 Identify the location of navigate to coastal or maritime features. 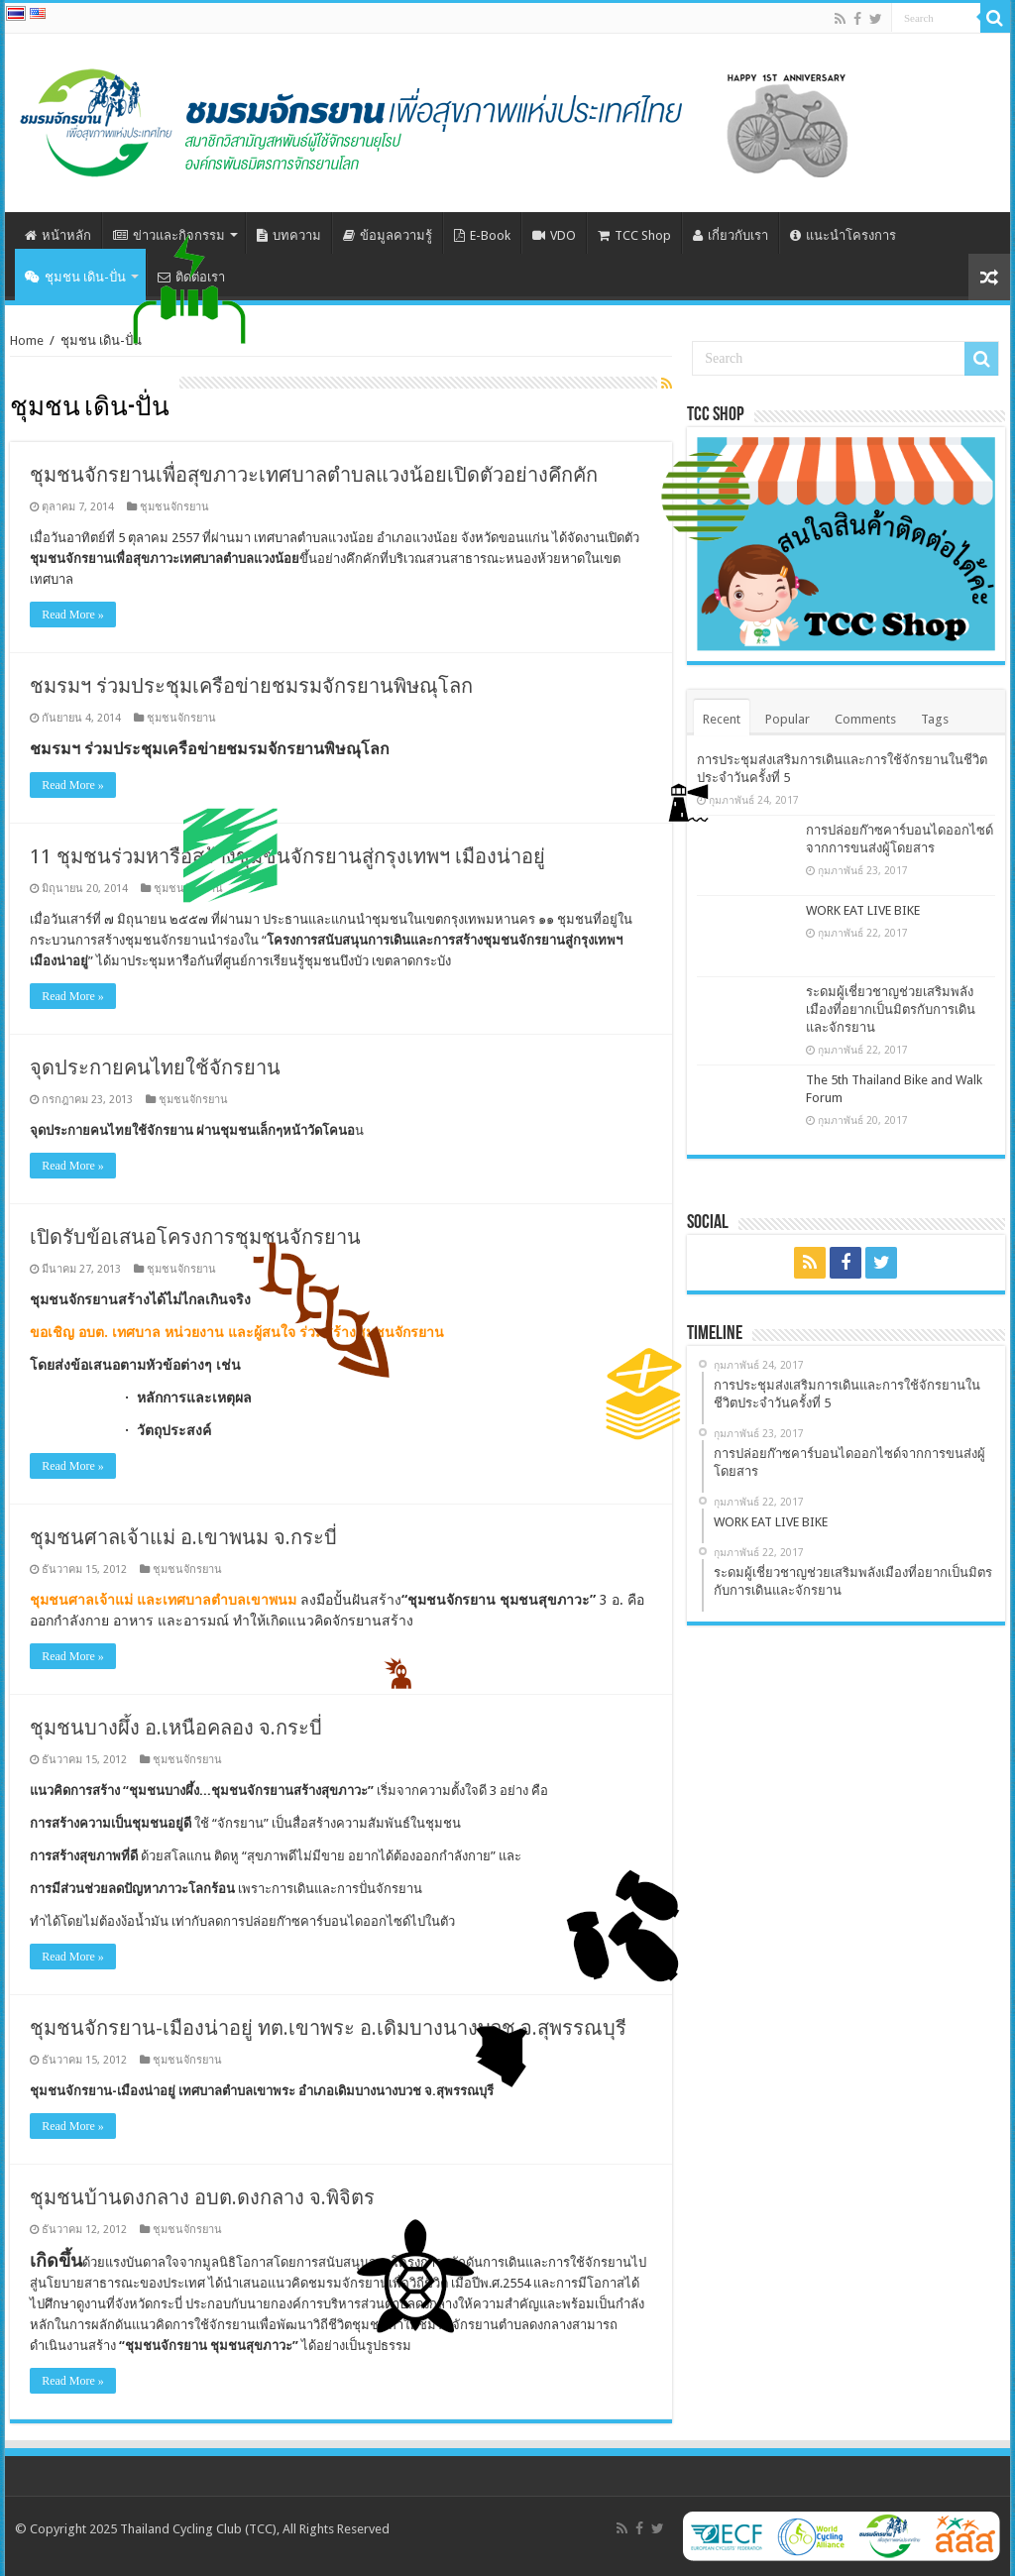
(689, 802).